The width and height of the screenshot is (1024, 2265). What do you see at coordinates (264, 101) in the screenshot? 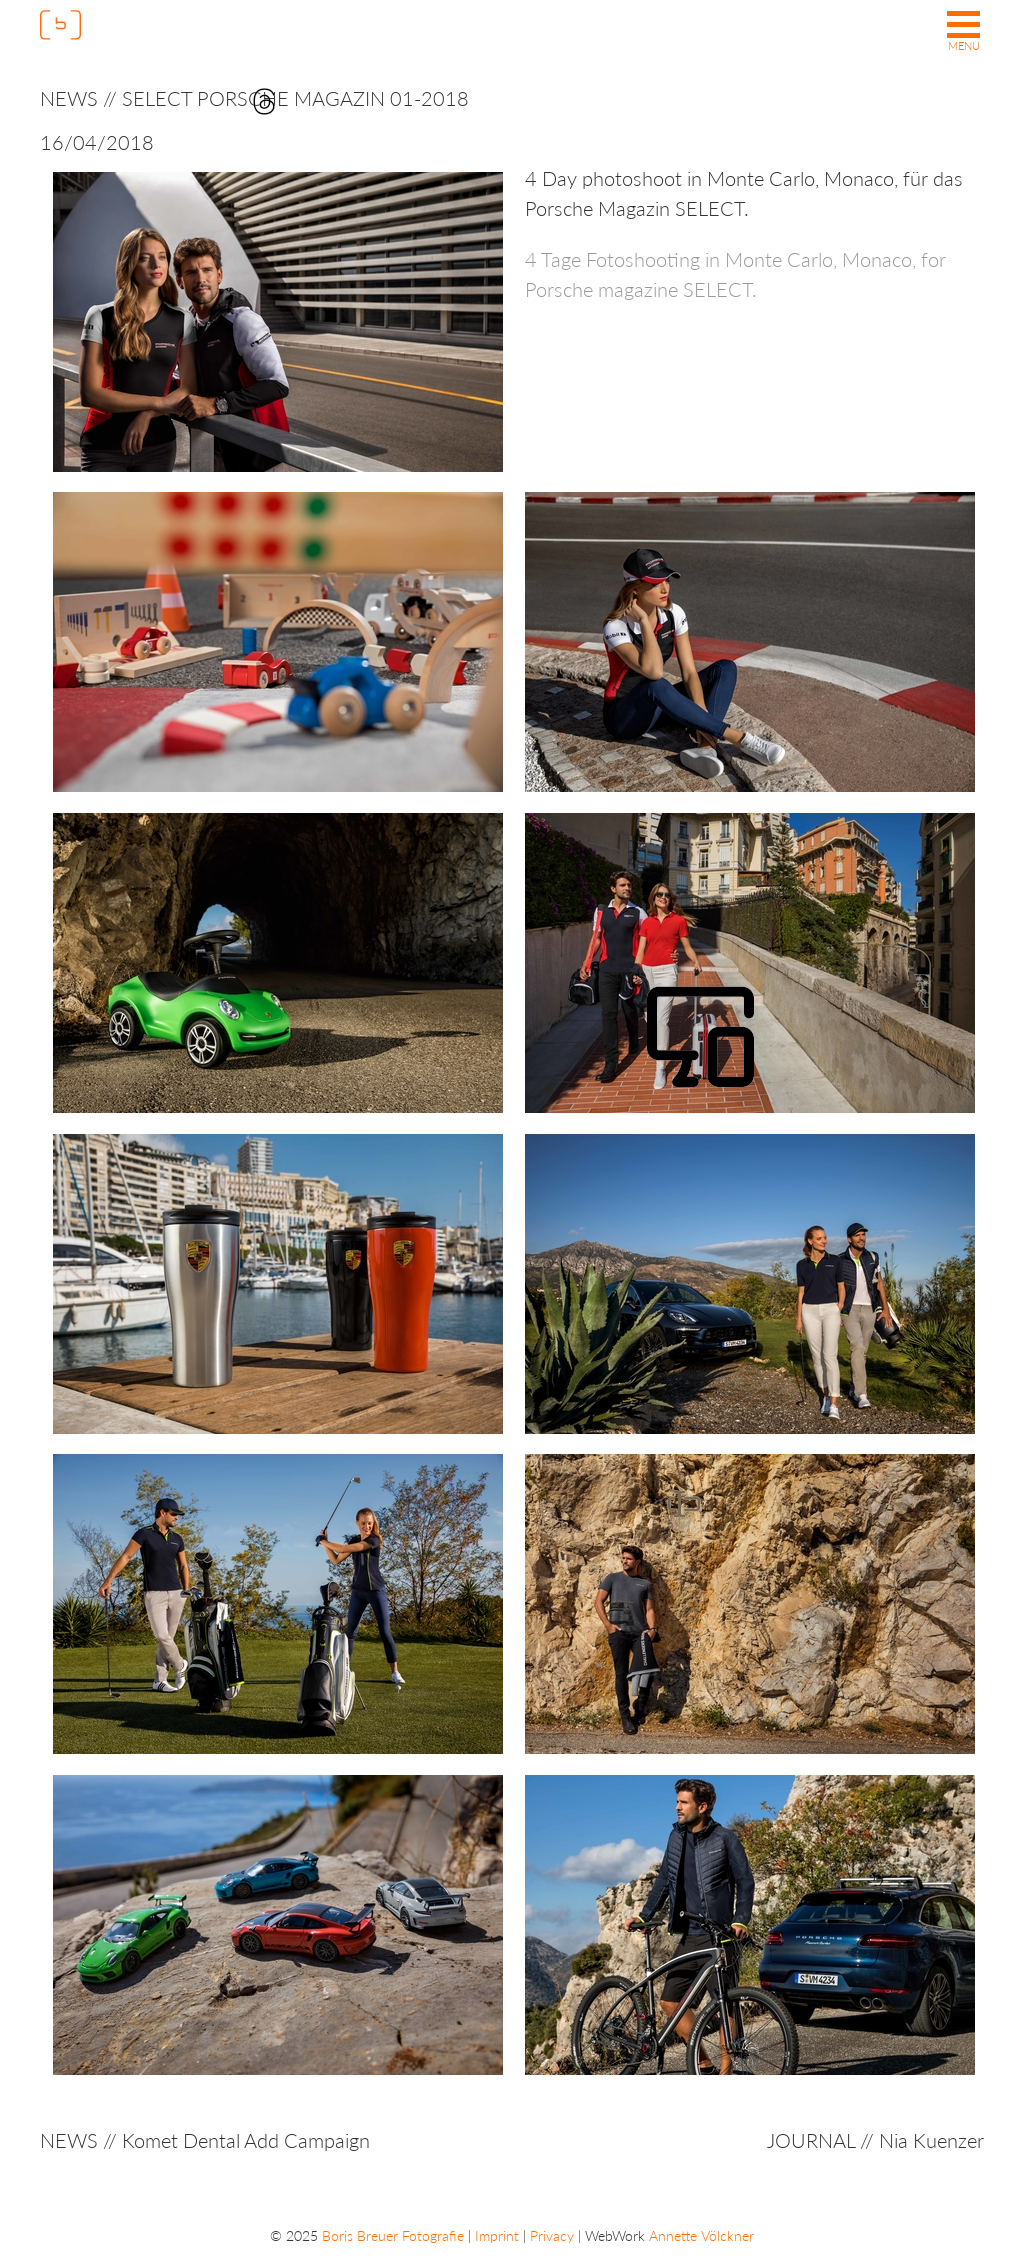
I see `open the Threads app` at bounding box center [264, 101].